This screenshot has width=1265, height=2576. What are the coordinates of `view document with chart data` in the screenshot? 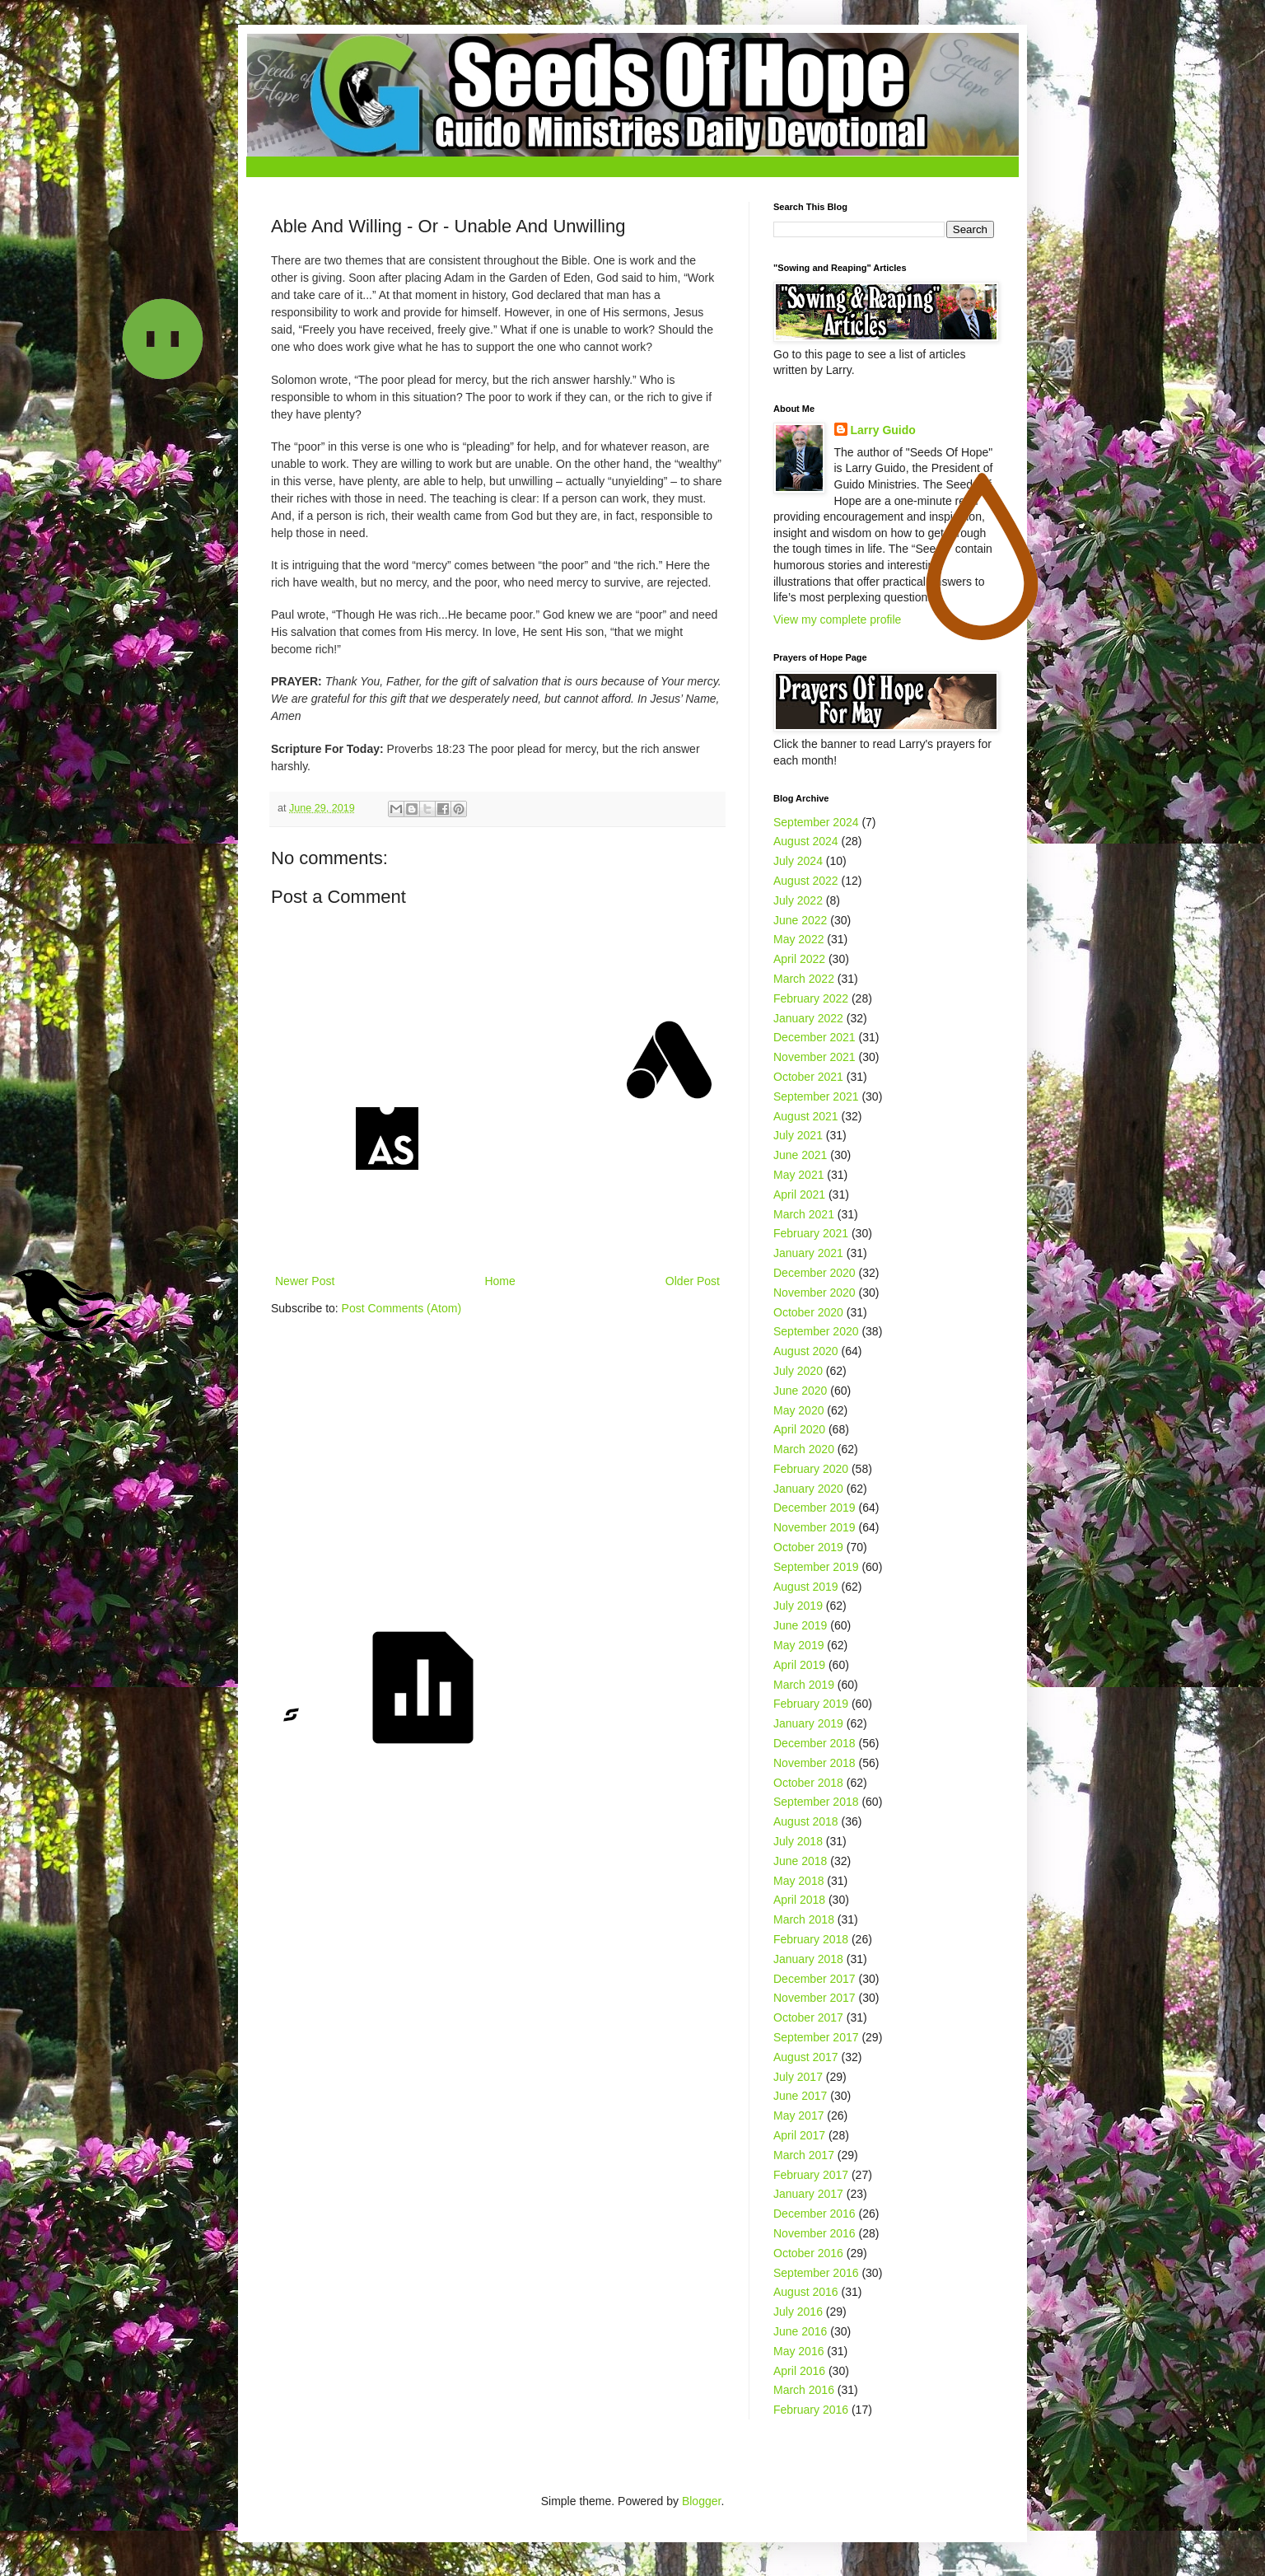 It's located at (422, 1687).